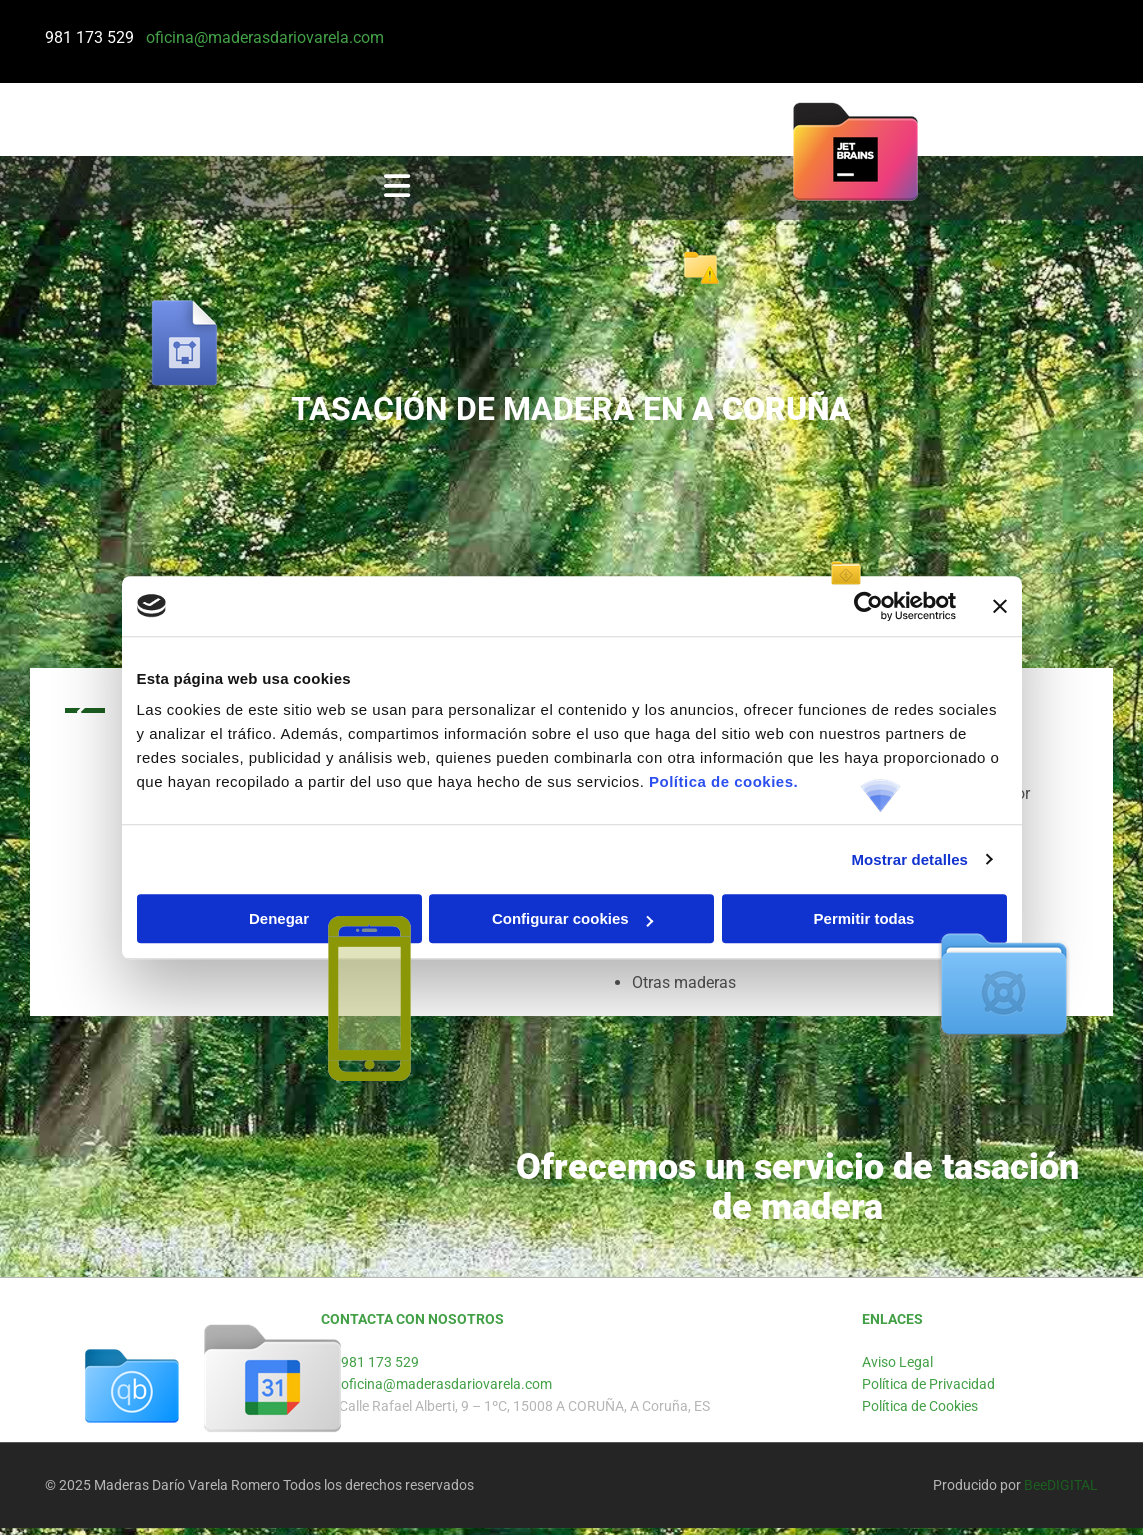  I want to click on folder contains items with warnings or errors, so click(700, 265).